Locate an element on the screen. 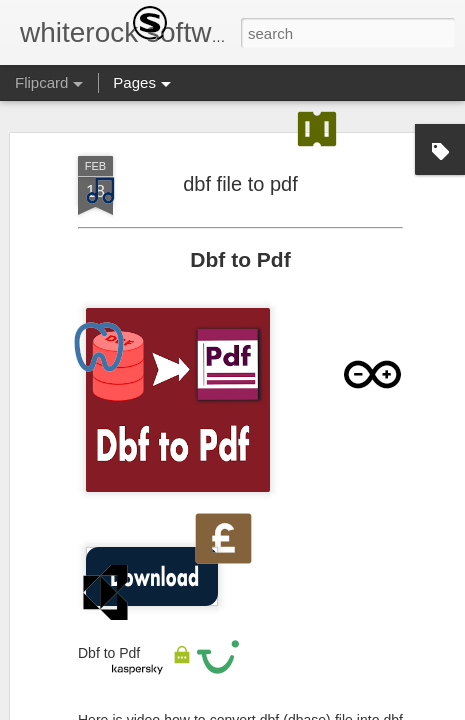 This screenshot has height=720, width=465. access dental health or dentist services is located at coordinates (99, 347).